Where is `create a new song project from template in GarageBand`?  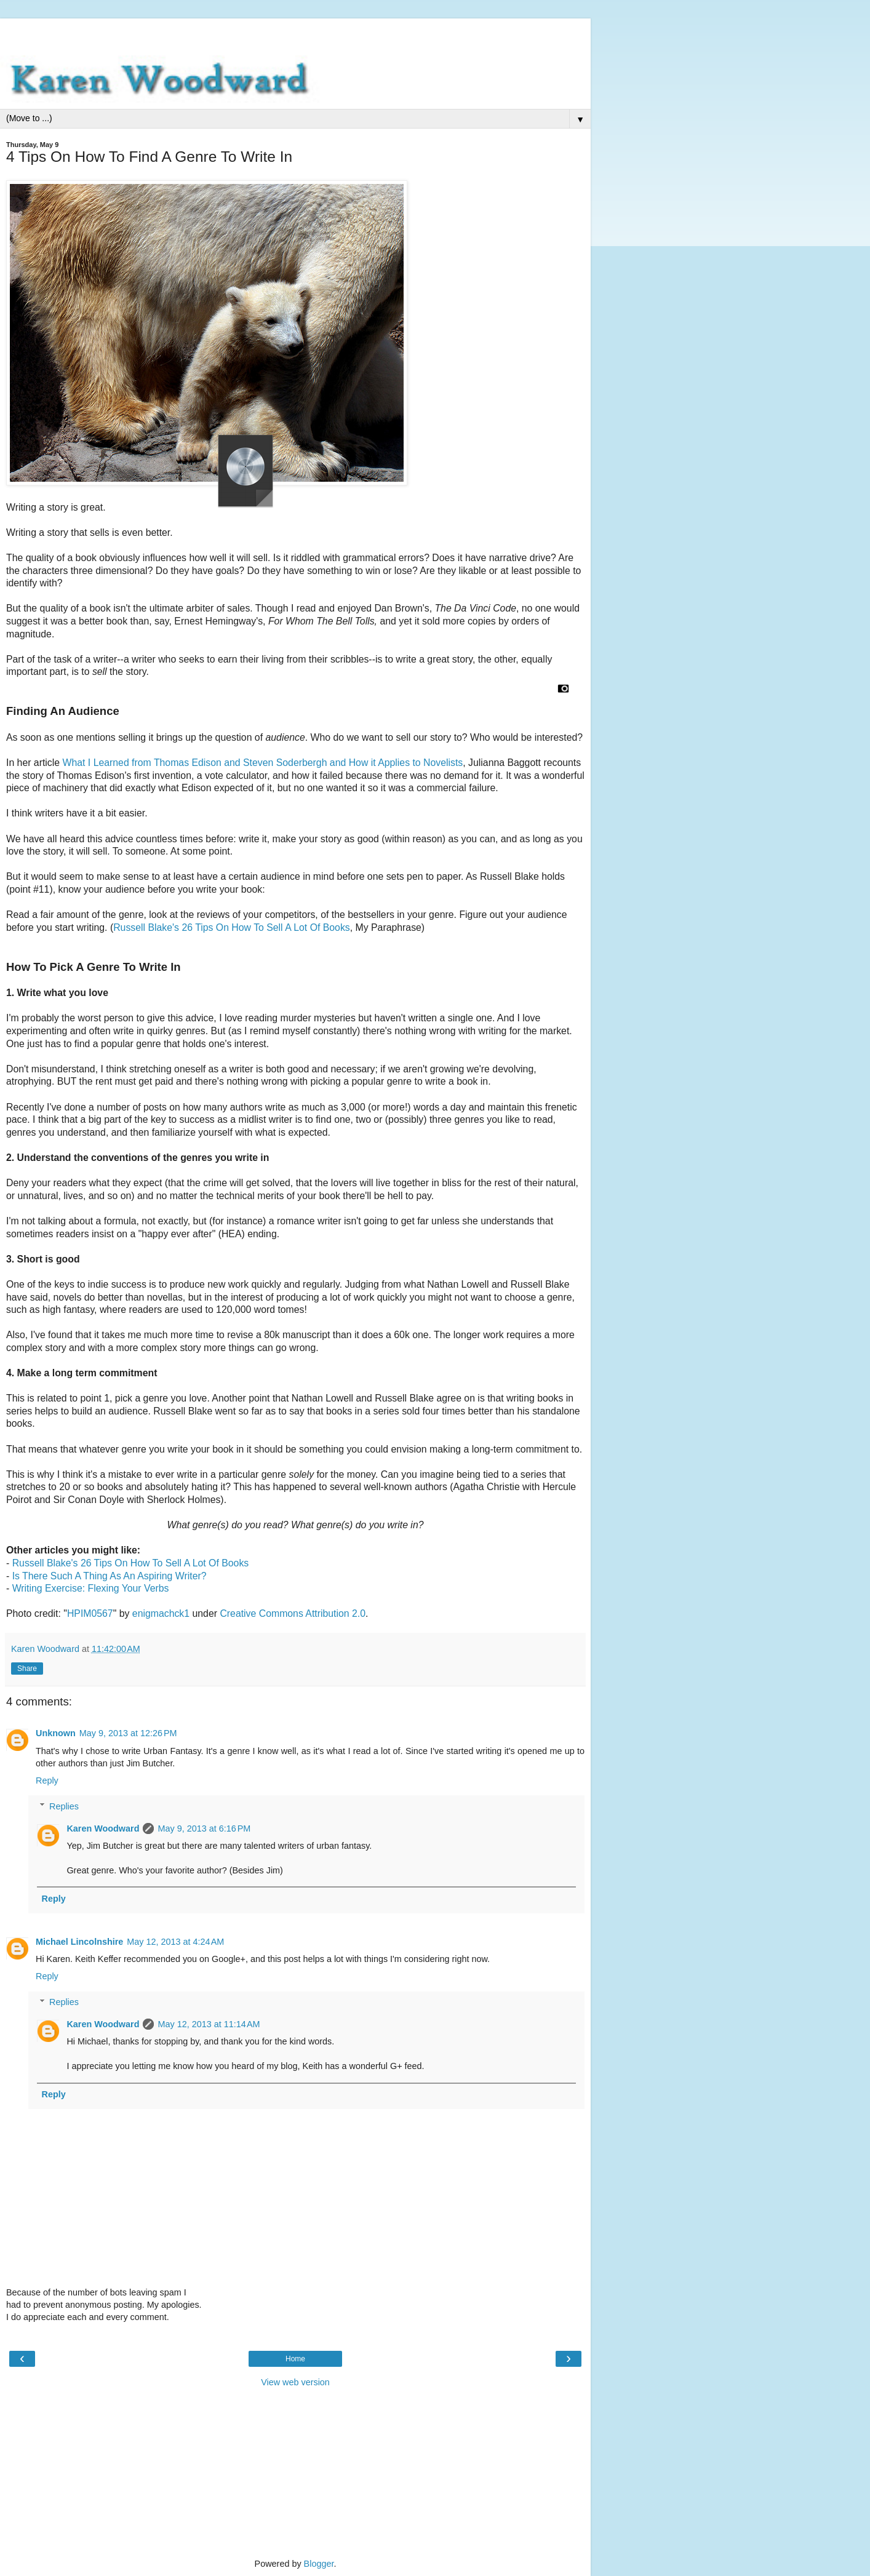
create a new song project from template in GarageBand is located at coordinates (245, 473).